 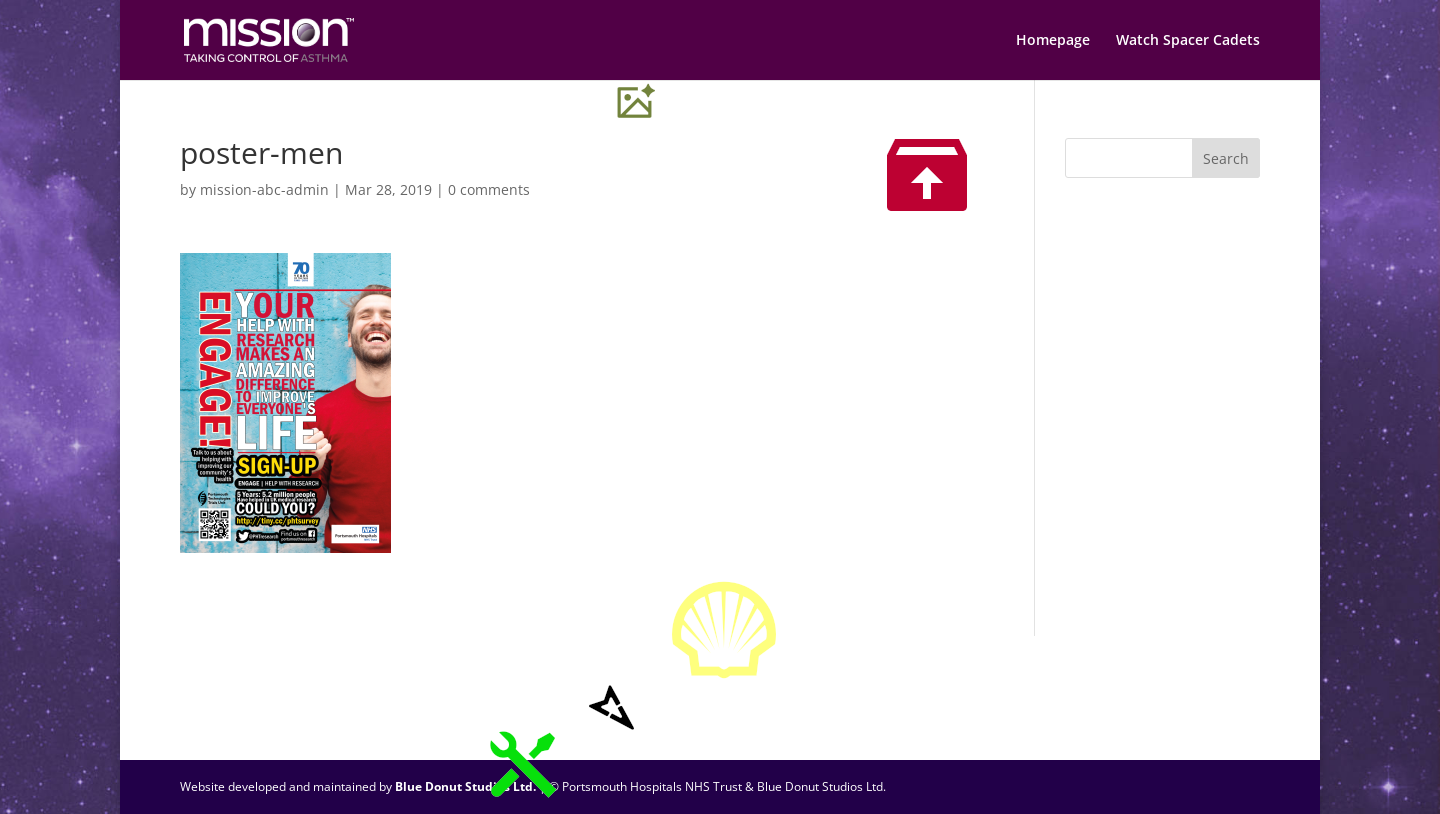 What do you see at coordinates (927, 175) in the screenshot?
I see `unarchive a message or item` at bounding box center [927, 175].